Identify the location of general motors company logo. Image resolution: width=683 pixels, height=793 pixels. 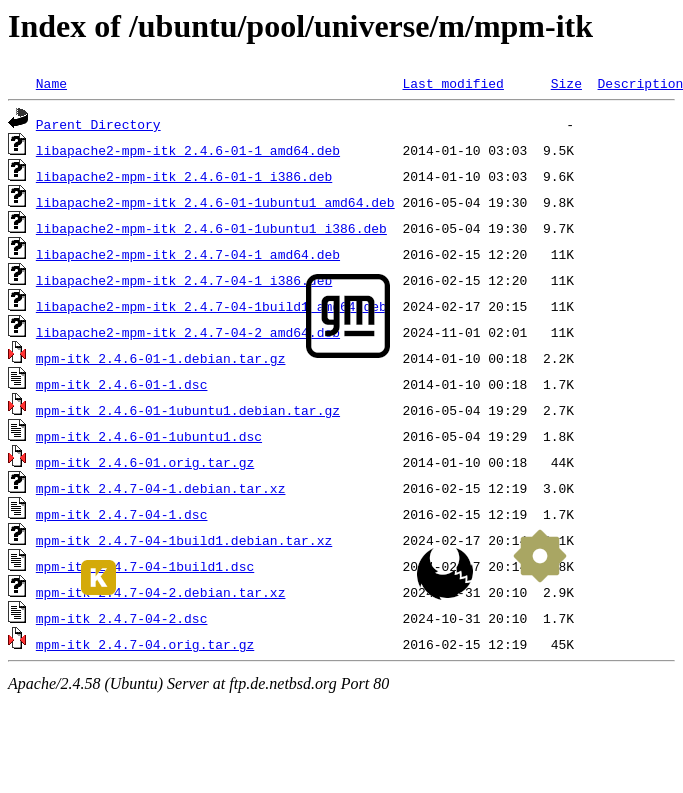
(348, 316).